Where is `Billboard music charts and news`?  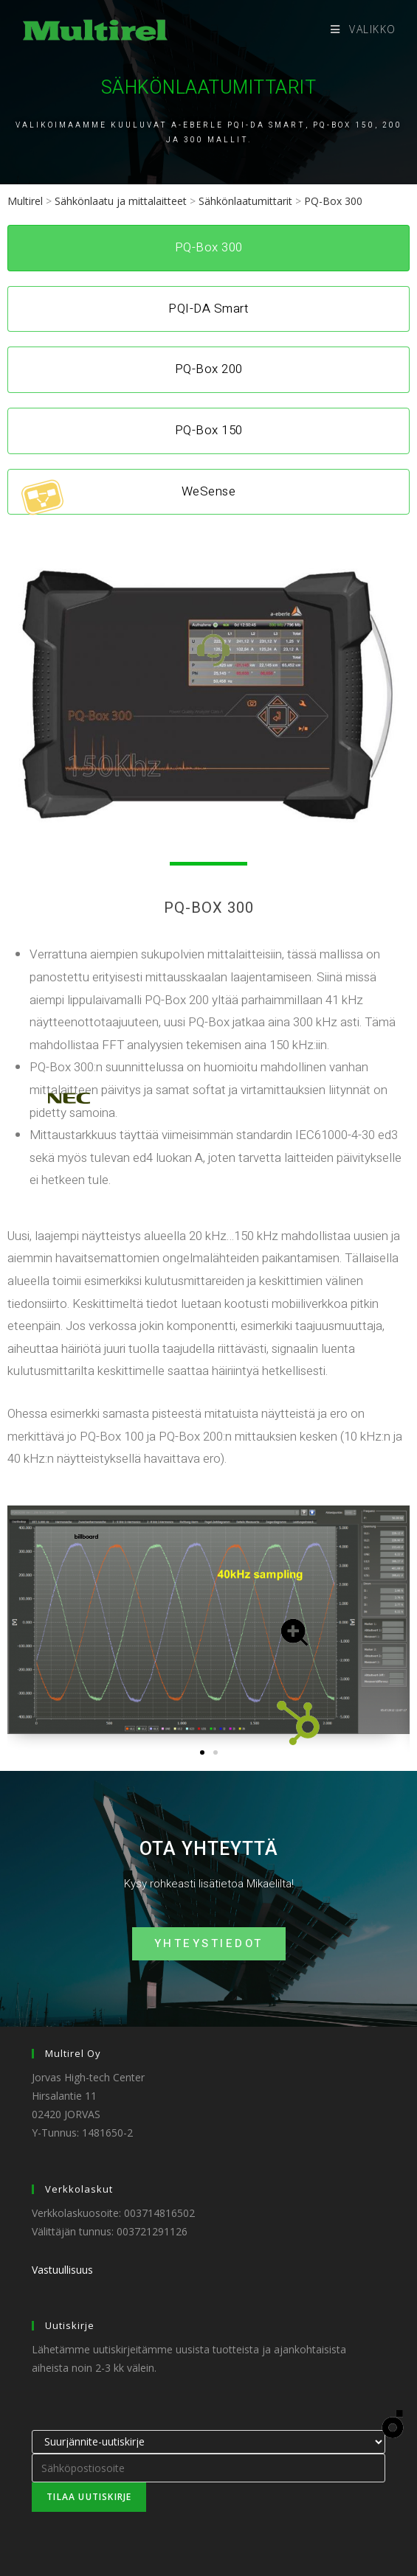
Billboard music charts and news is located at coordinates (86, 1536).